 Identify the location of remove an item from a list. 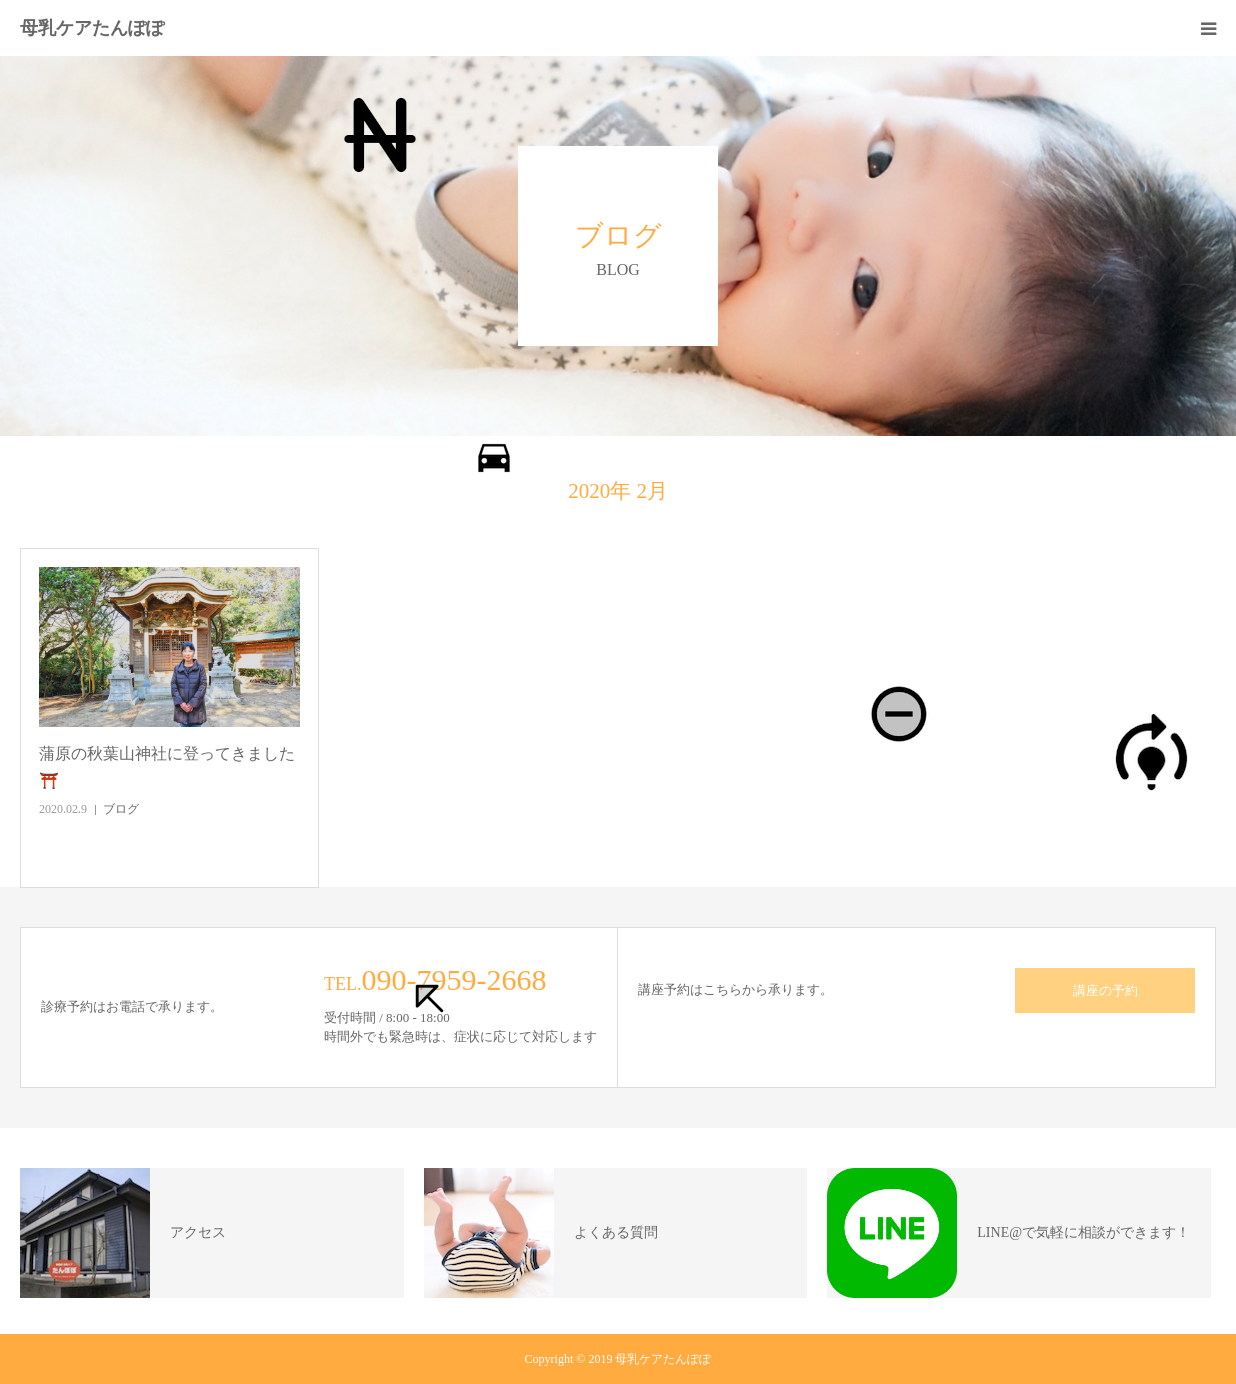
(899, 714).